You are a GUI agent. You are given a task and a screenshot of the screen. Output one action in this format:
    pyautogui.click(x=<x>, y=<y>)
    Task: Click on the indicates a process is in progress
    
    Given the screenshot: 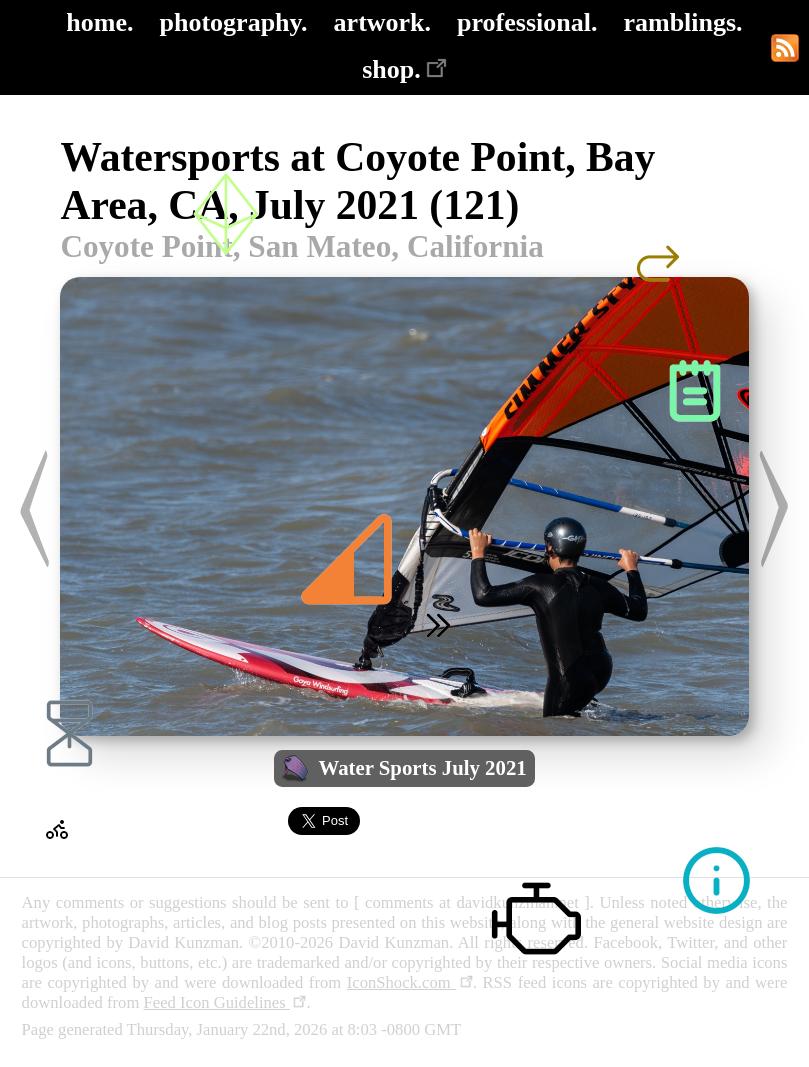 What is the action you would take?
    pyautogui.click(x=69, y=733)
    